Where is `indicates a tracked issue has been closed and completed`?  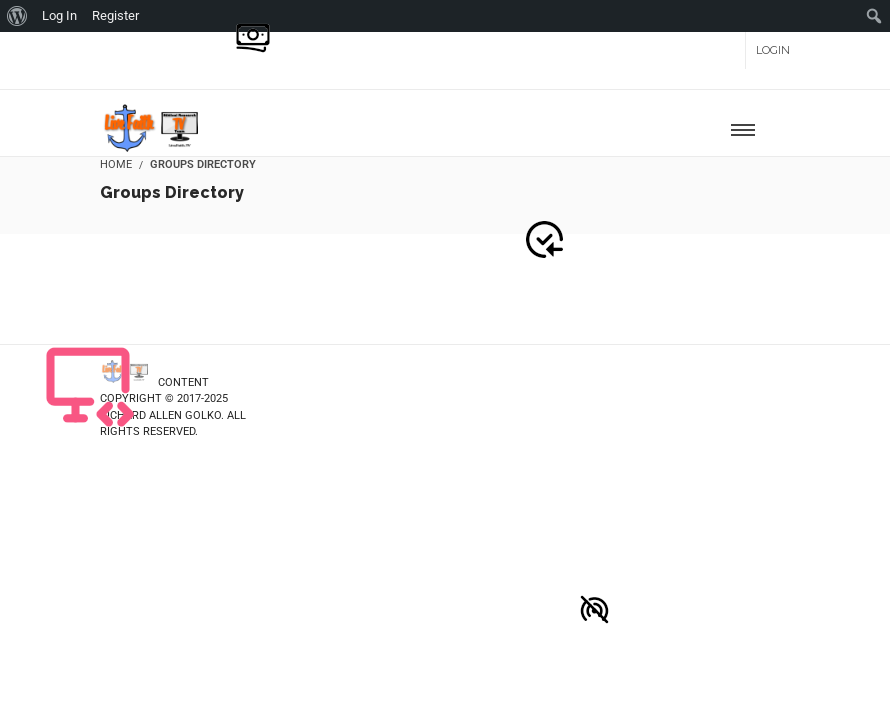 indicates a tracked issue has been closed and completed is located at coordinates (544, 239).